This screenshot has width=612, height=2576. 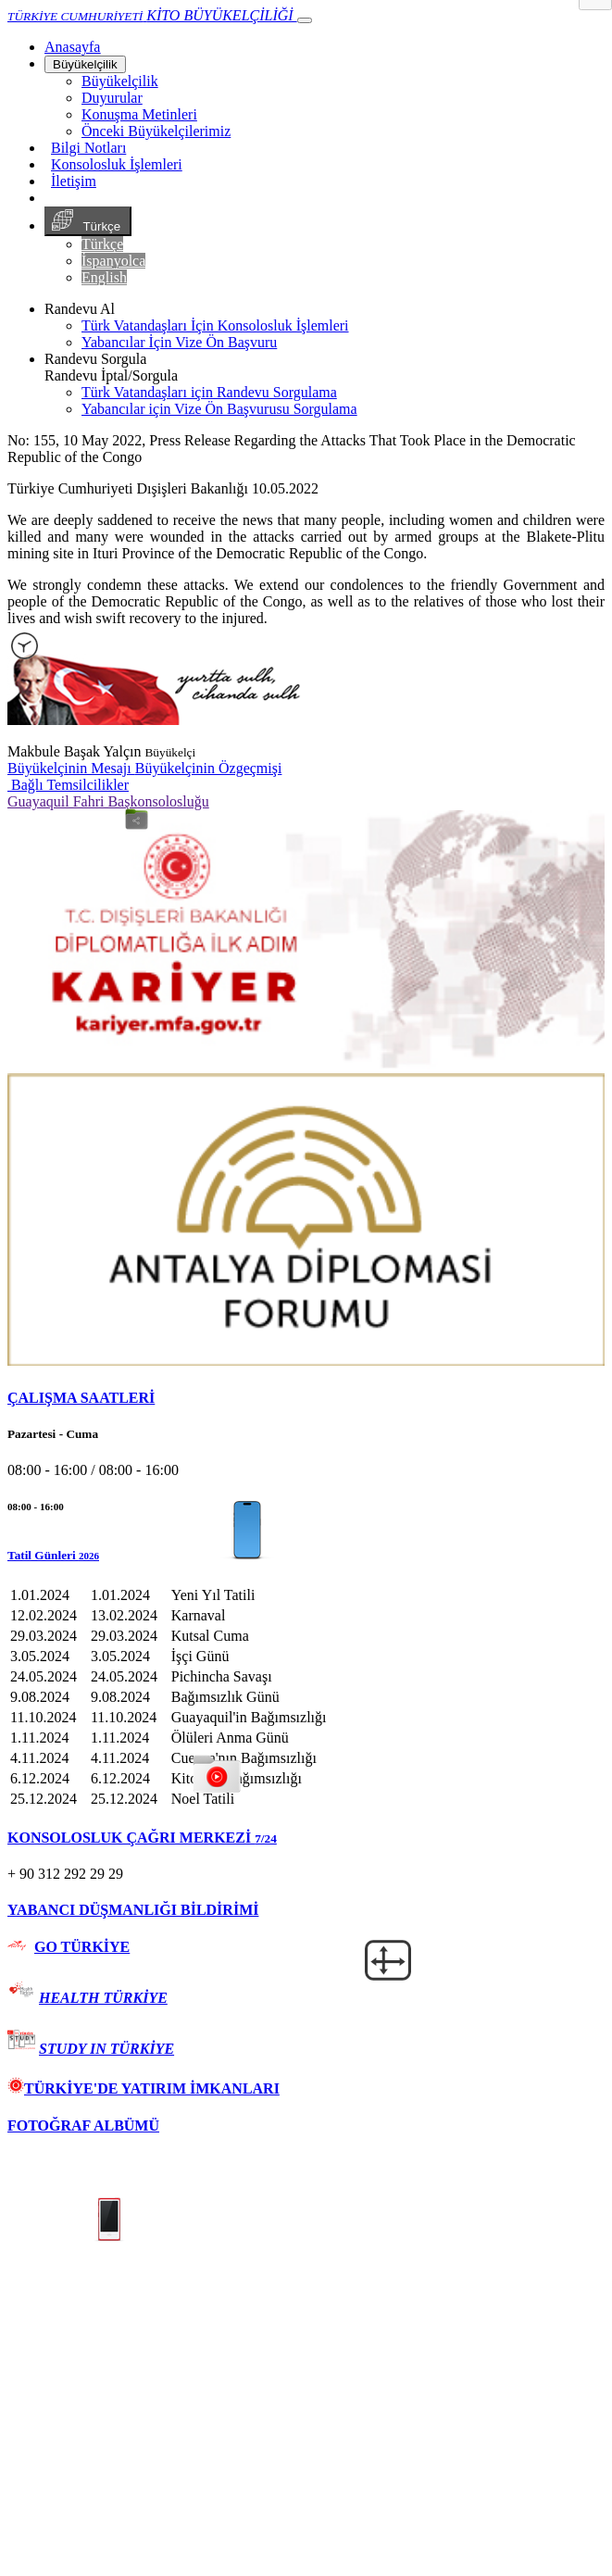 What do you see at coordinates (247, 1531) in the screenshot?
I see `manage connected iPhone device` at bounding box center [247, 1531].